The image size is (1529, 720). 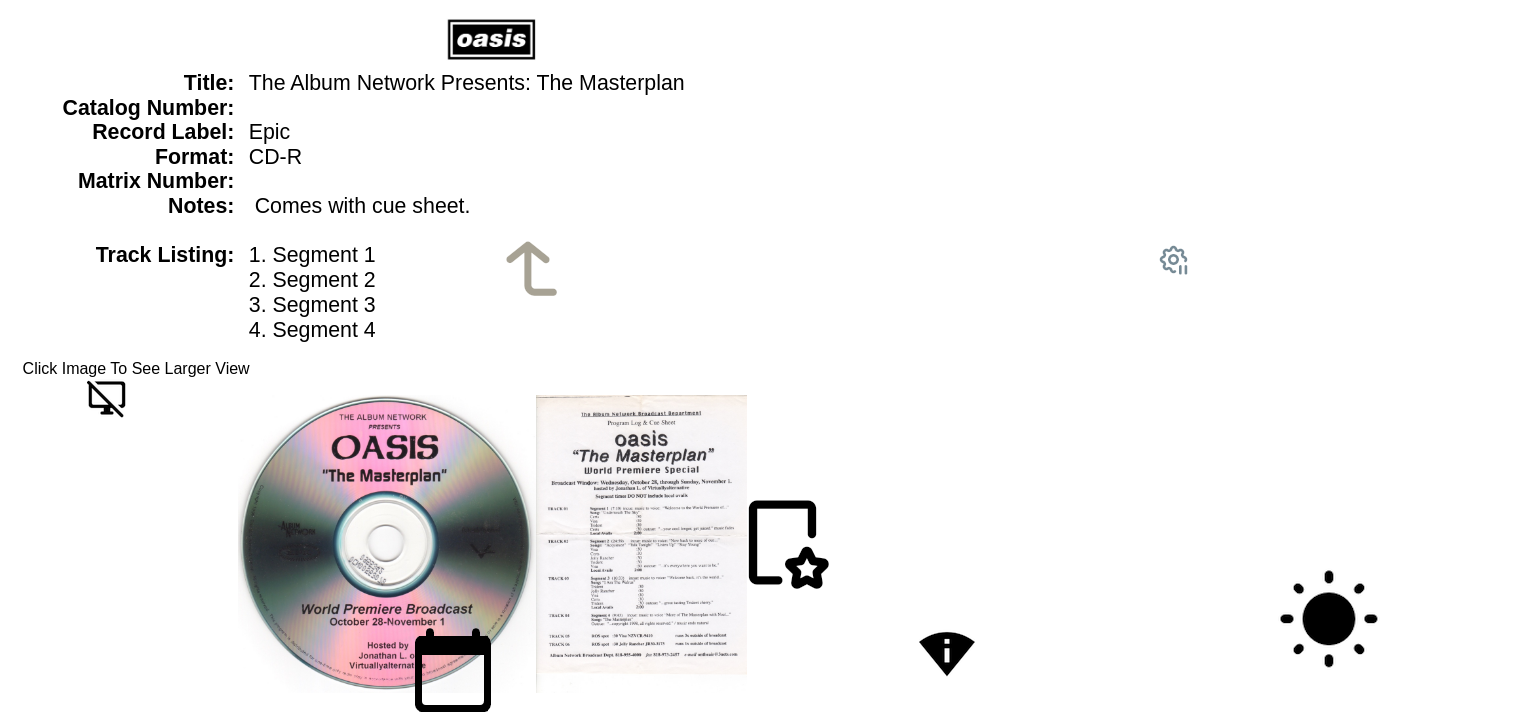 I want to click on toggle light mode or bright display, so click(x=1329, y=621).